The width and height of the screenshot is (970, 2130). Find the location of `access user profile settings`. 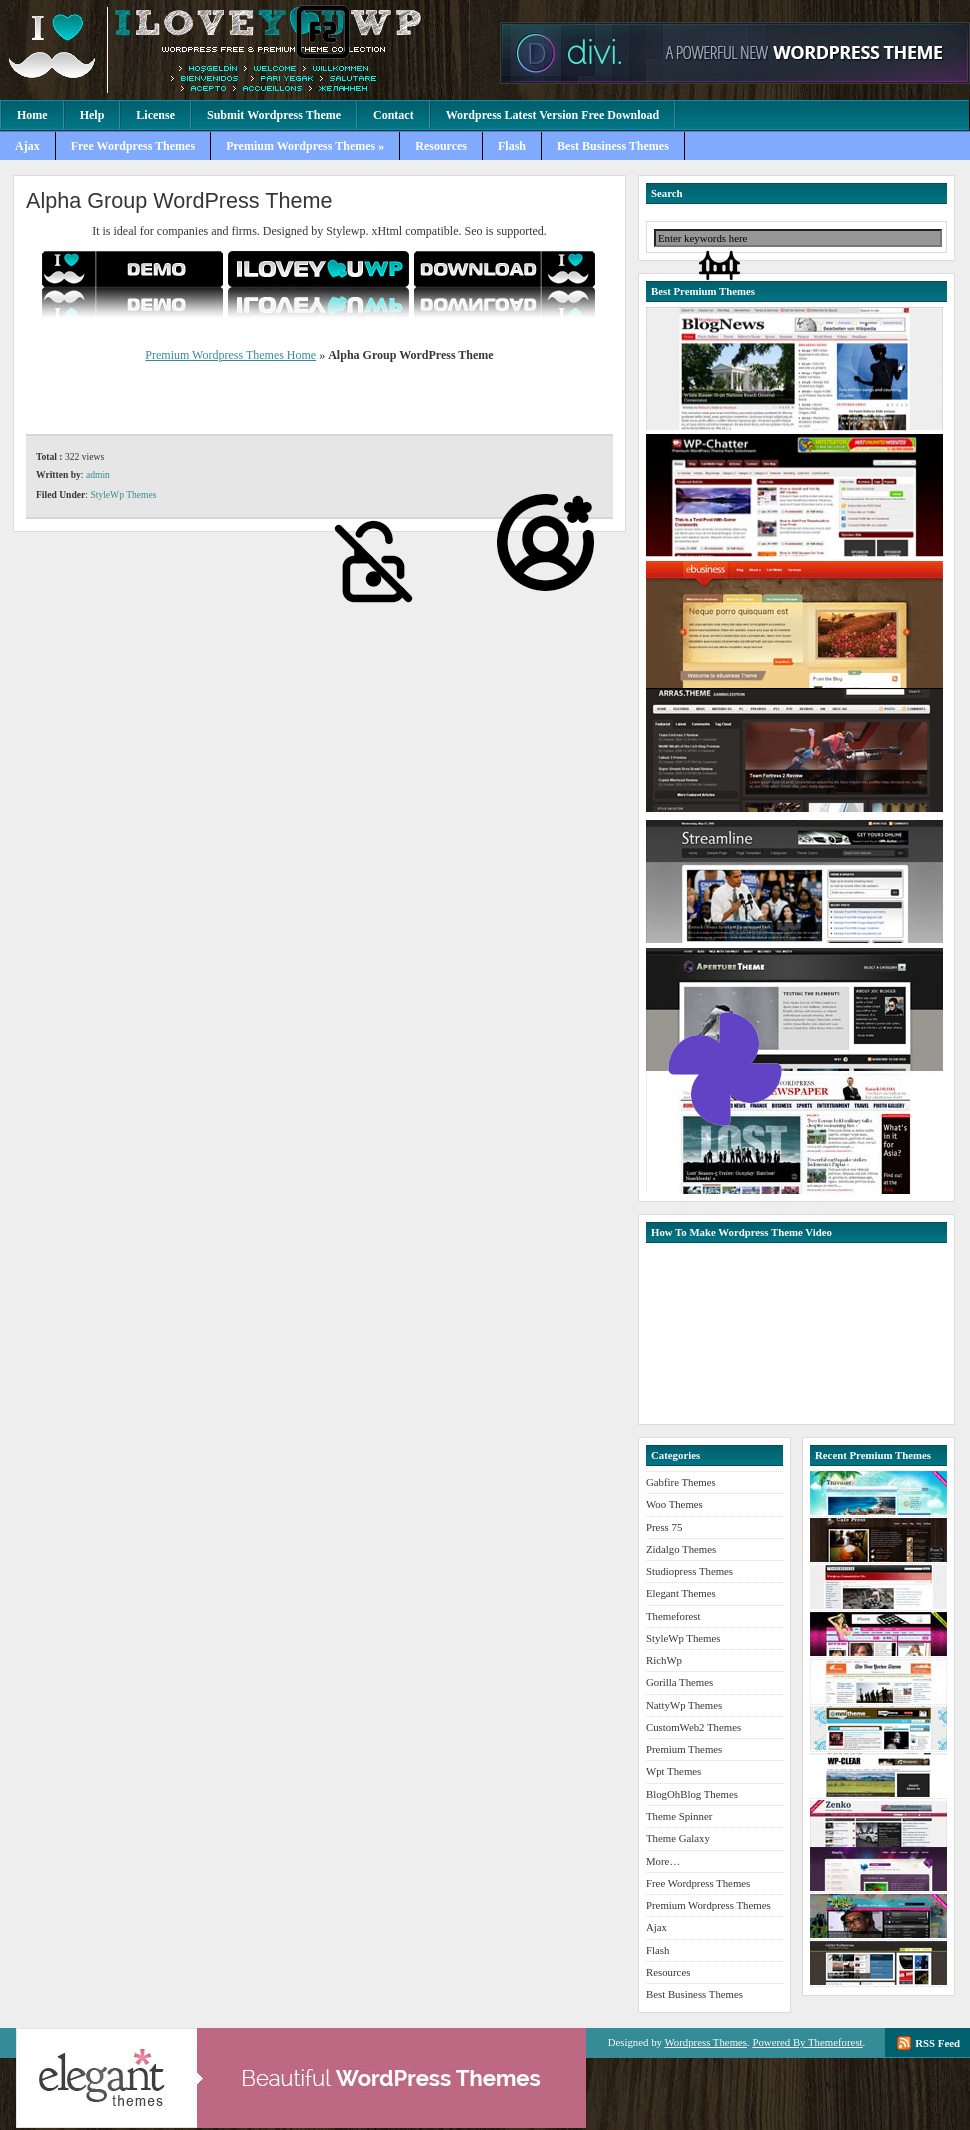

access user profile settings is located at coordinates (545, 542).